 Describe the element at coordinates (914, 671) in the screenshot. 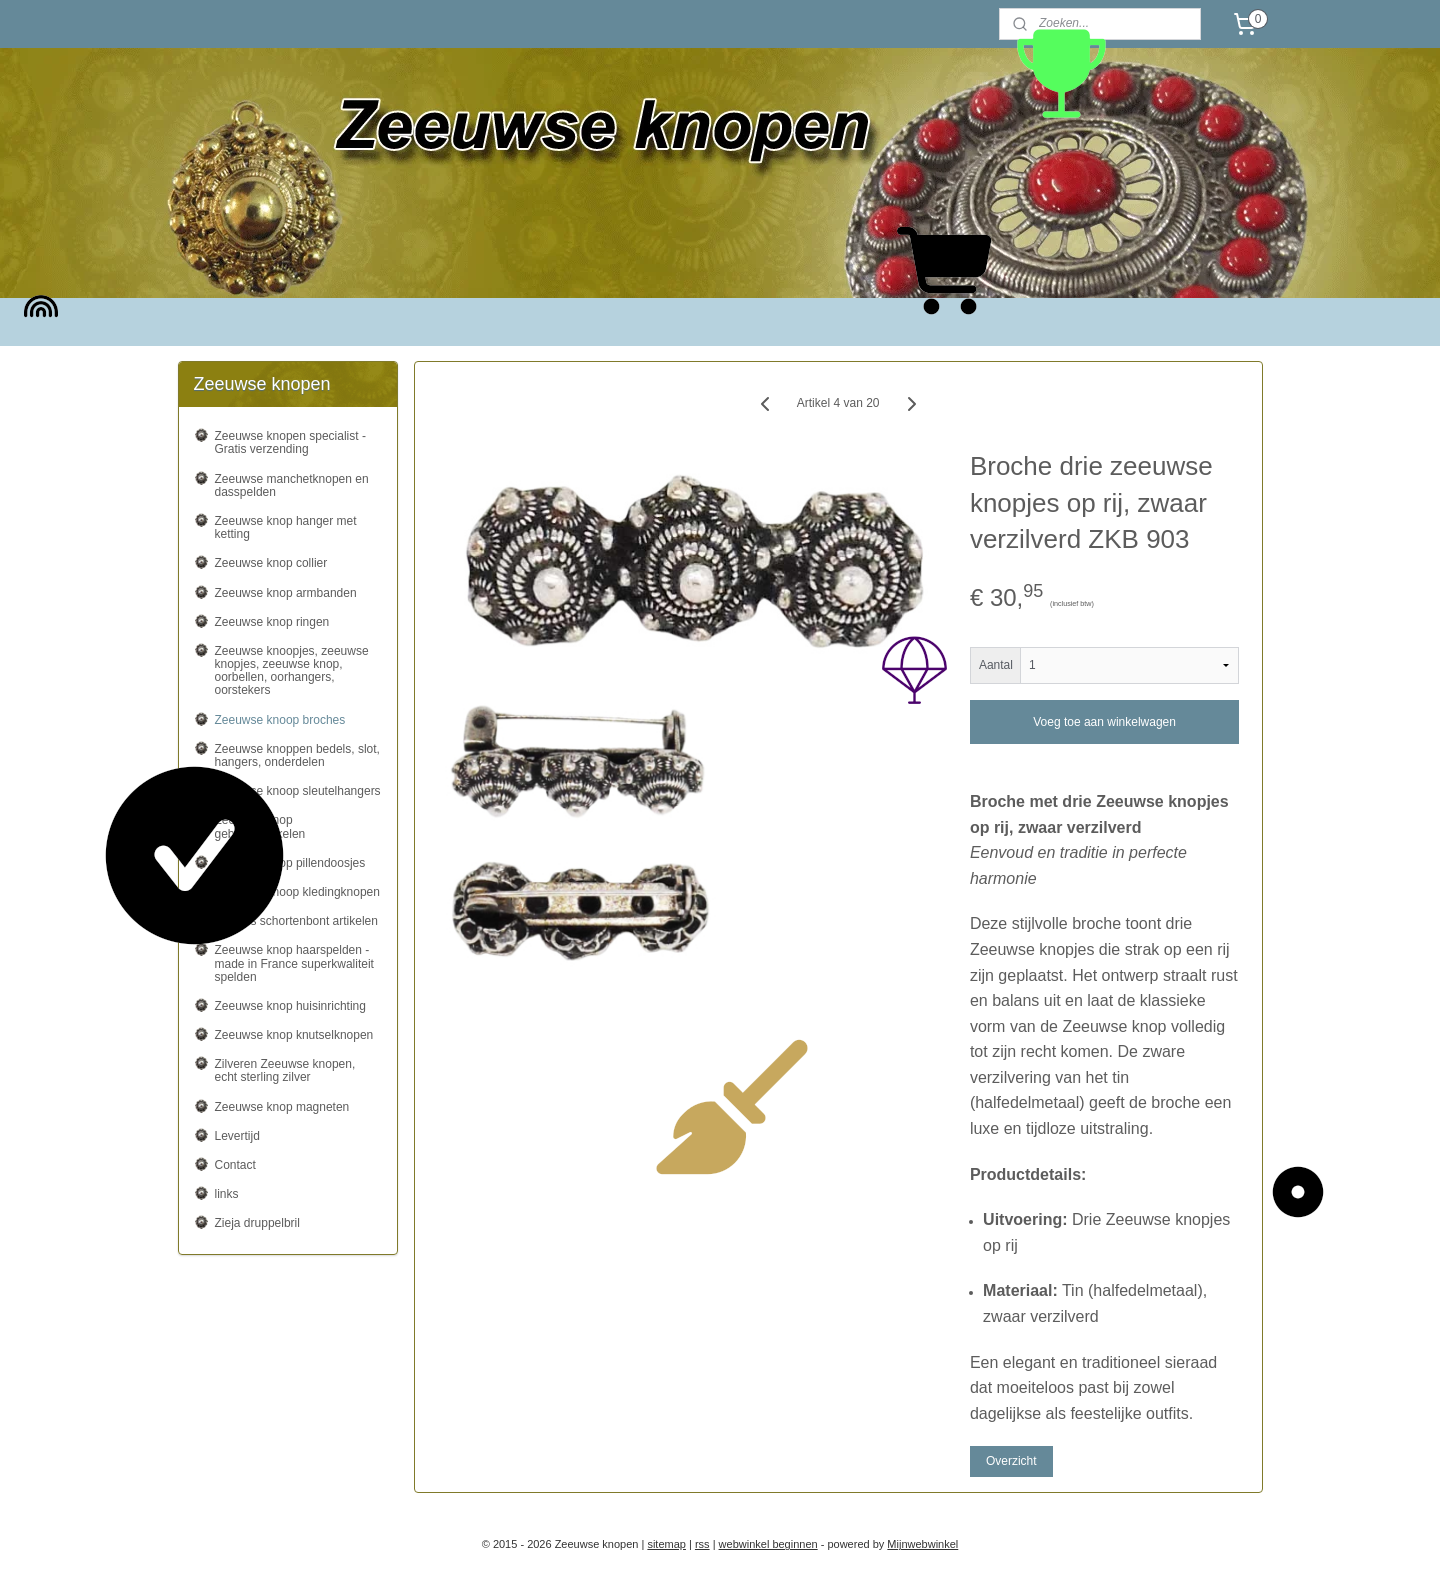

I see `access airdrop or file drop feature` at that location.